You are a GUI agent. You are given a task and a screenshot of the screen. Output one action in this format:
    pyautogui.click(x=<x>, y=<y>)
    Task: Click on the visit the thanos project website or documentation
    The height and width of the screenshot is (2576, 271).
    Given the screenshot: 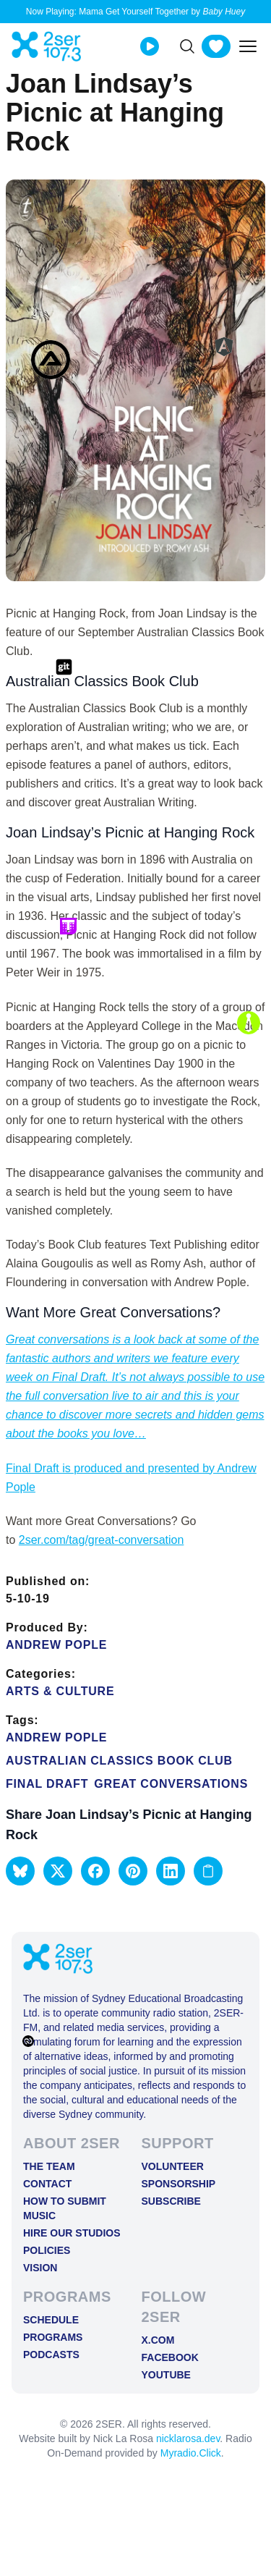 What is the action you would take?
    pyautogui.click(x=68, y=926)
    